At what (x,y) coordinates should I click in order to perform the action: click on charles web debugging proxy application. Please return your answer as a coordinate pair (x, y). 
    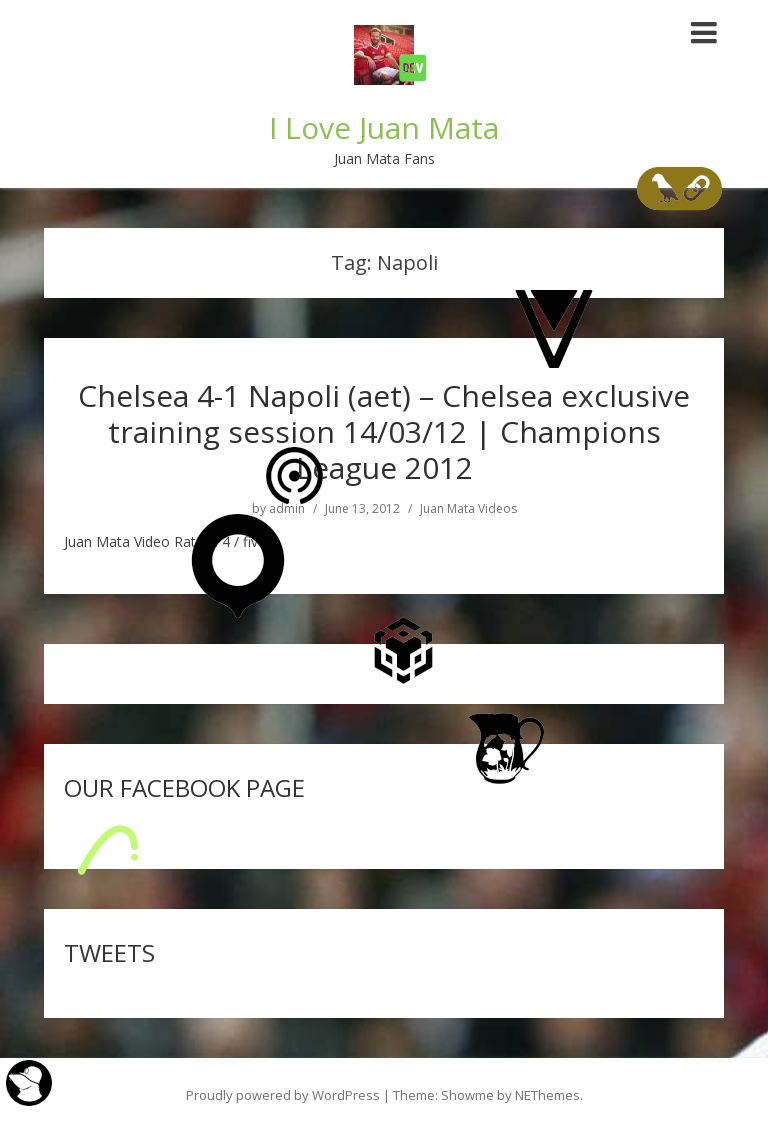
    Looking at the image, I should click on (506, 748).